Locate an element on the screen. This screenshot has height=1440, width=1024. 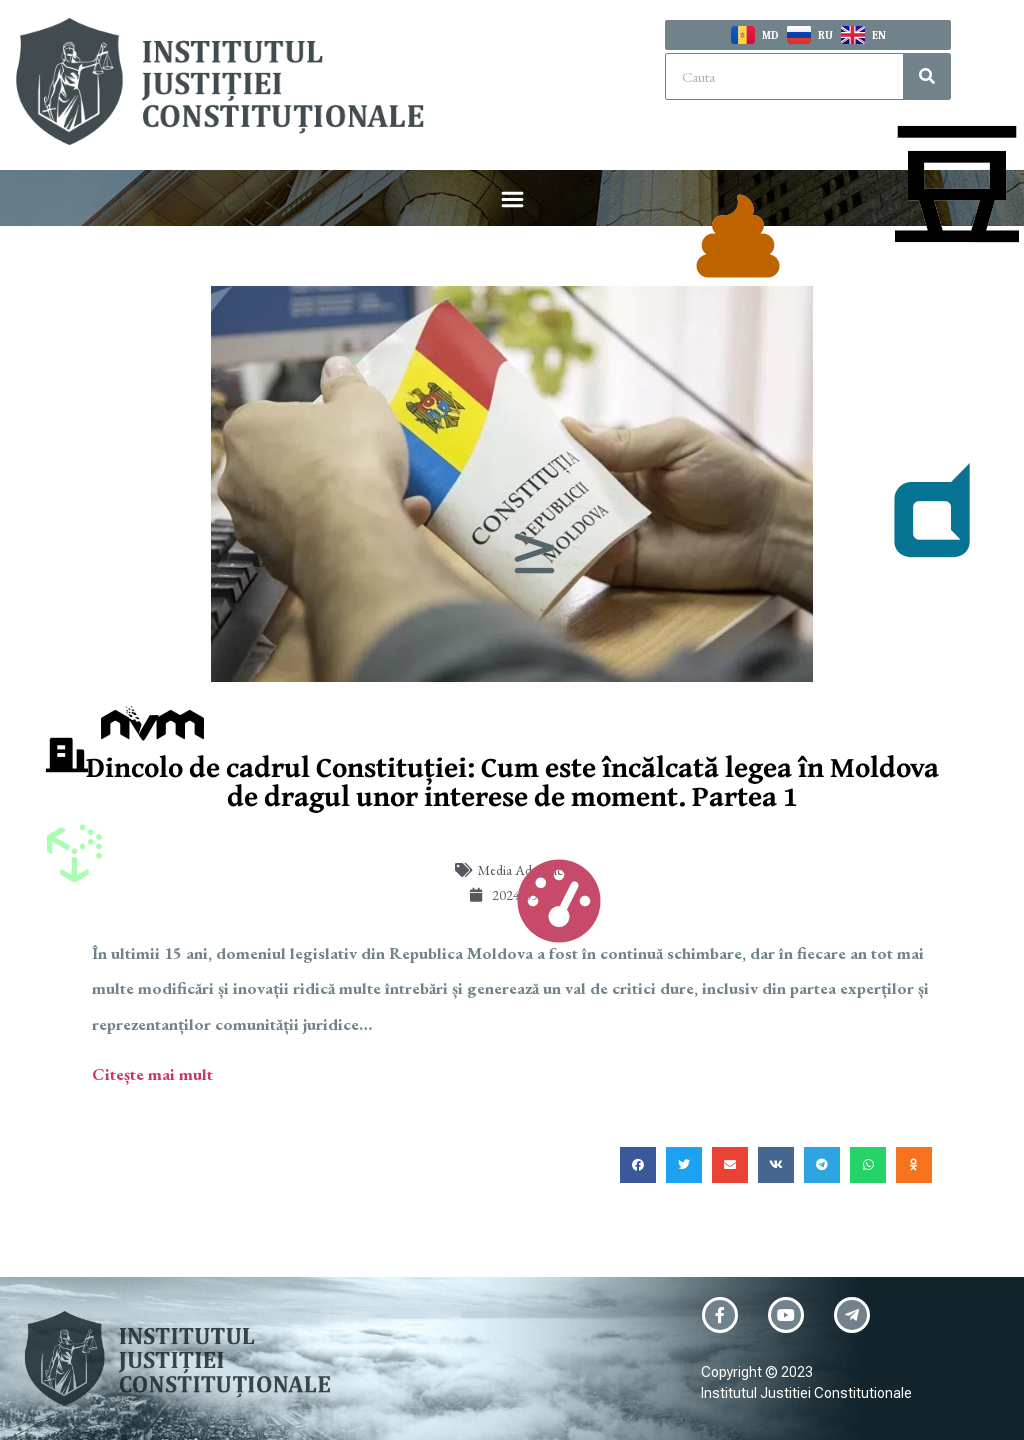
indicates a minimum value requirement is located at coordinates (534, 553).